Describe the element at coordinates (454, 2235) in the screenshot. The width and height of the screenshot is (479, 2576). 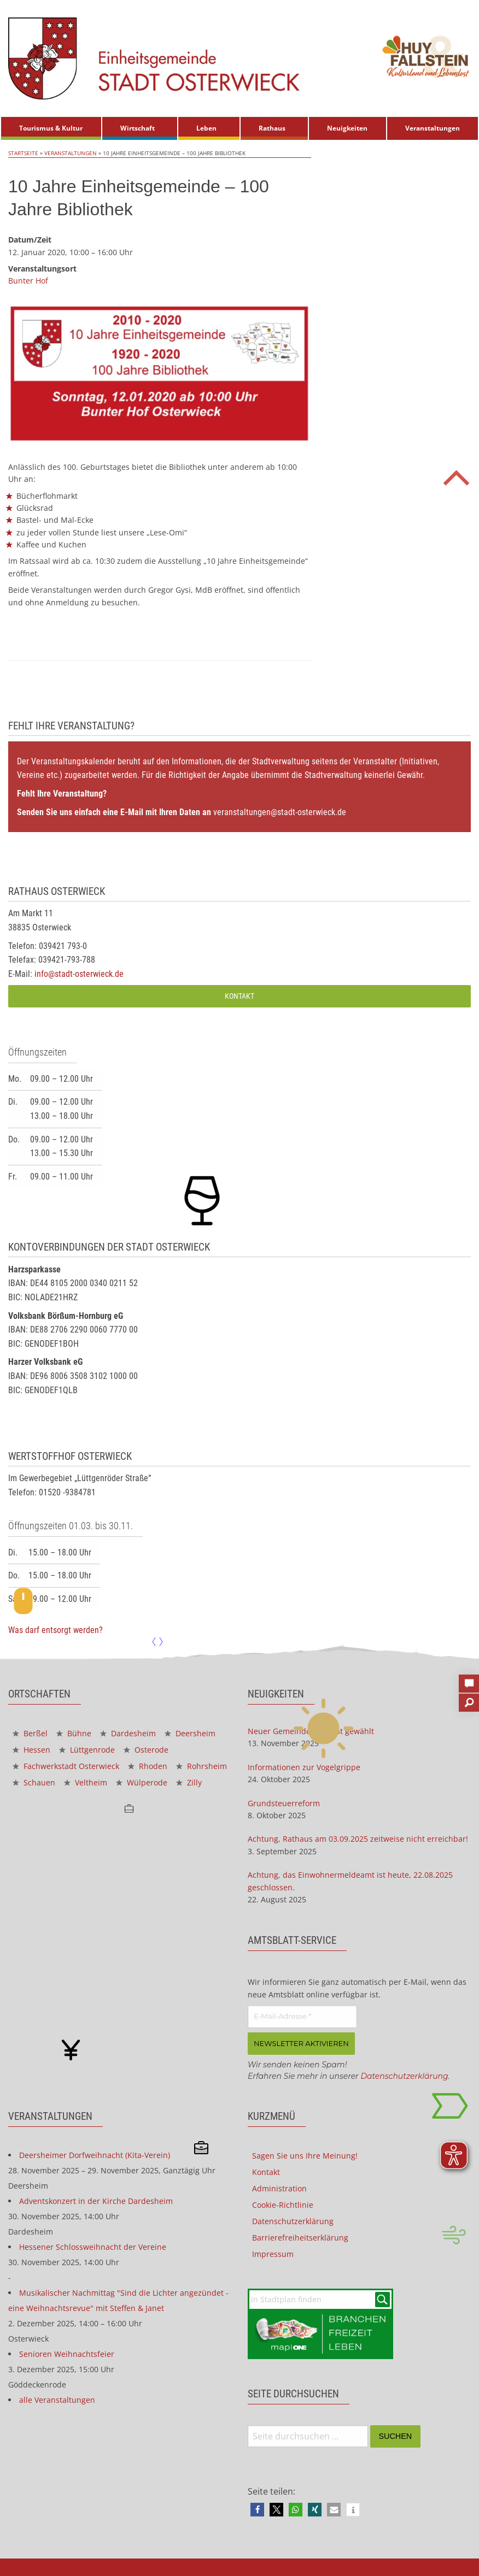
I see `indicates current wind conditions` at that location.